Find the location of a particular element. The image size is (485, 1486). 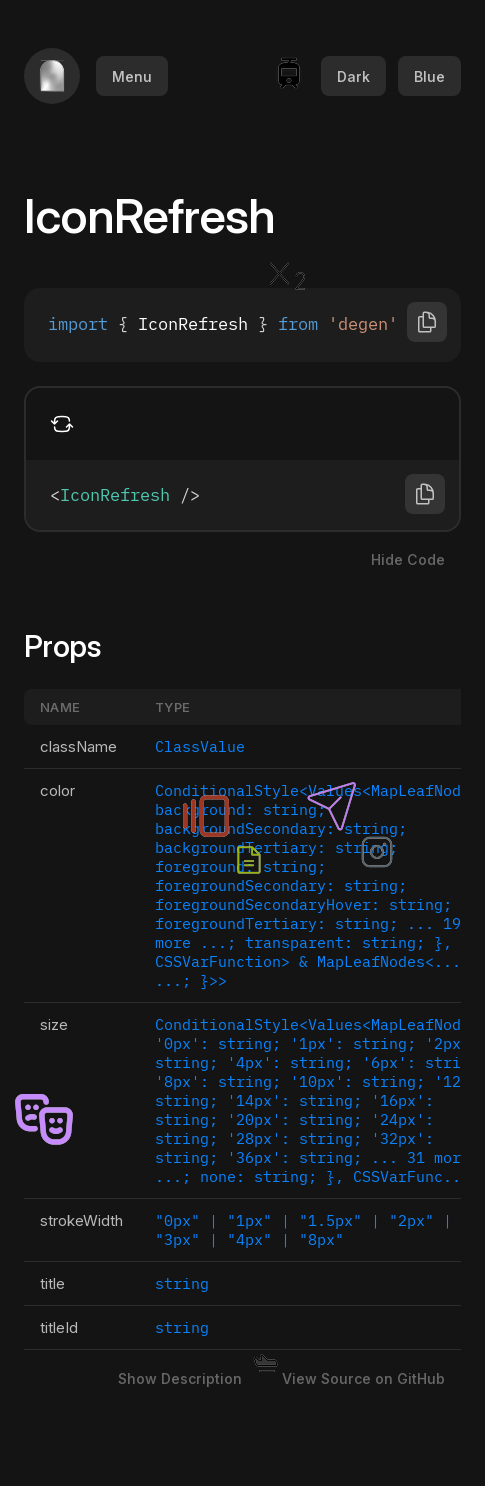

open Instagram app is located at coordinates (377, 852).